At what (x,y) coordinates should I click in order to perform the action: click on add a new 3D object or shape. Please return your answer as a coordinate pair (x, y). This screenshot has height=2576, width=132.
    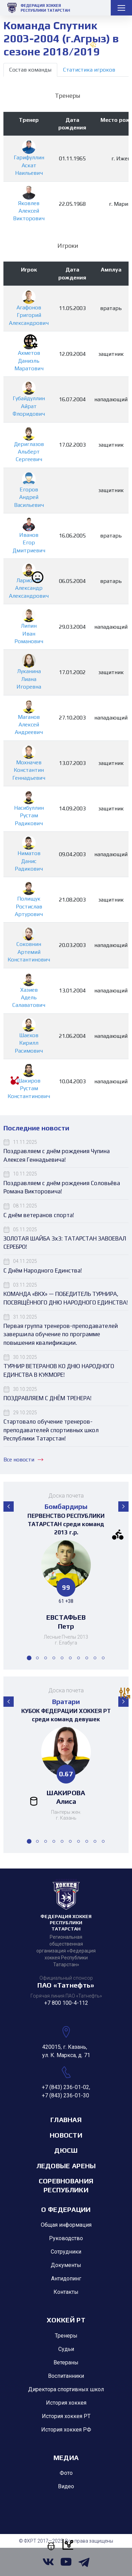
    Looking at the image, I should click on (93, 44).